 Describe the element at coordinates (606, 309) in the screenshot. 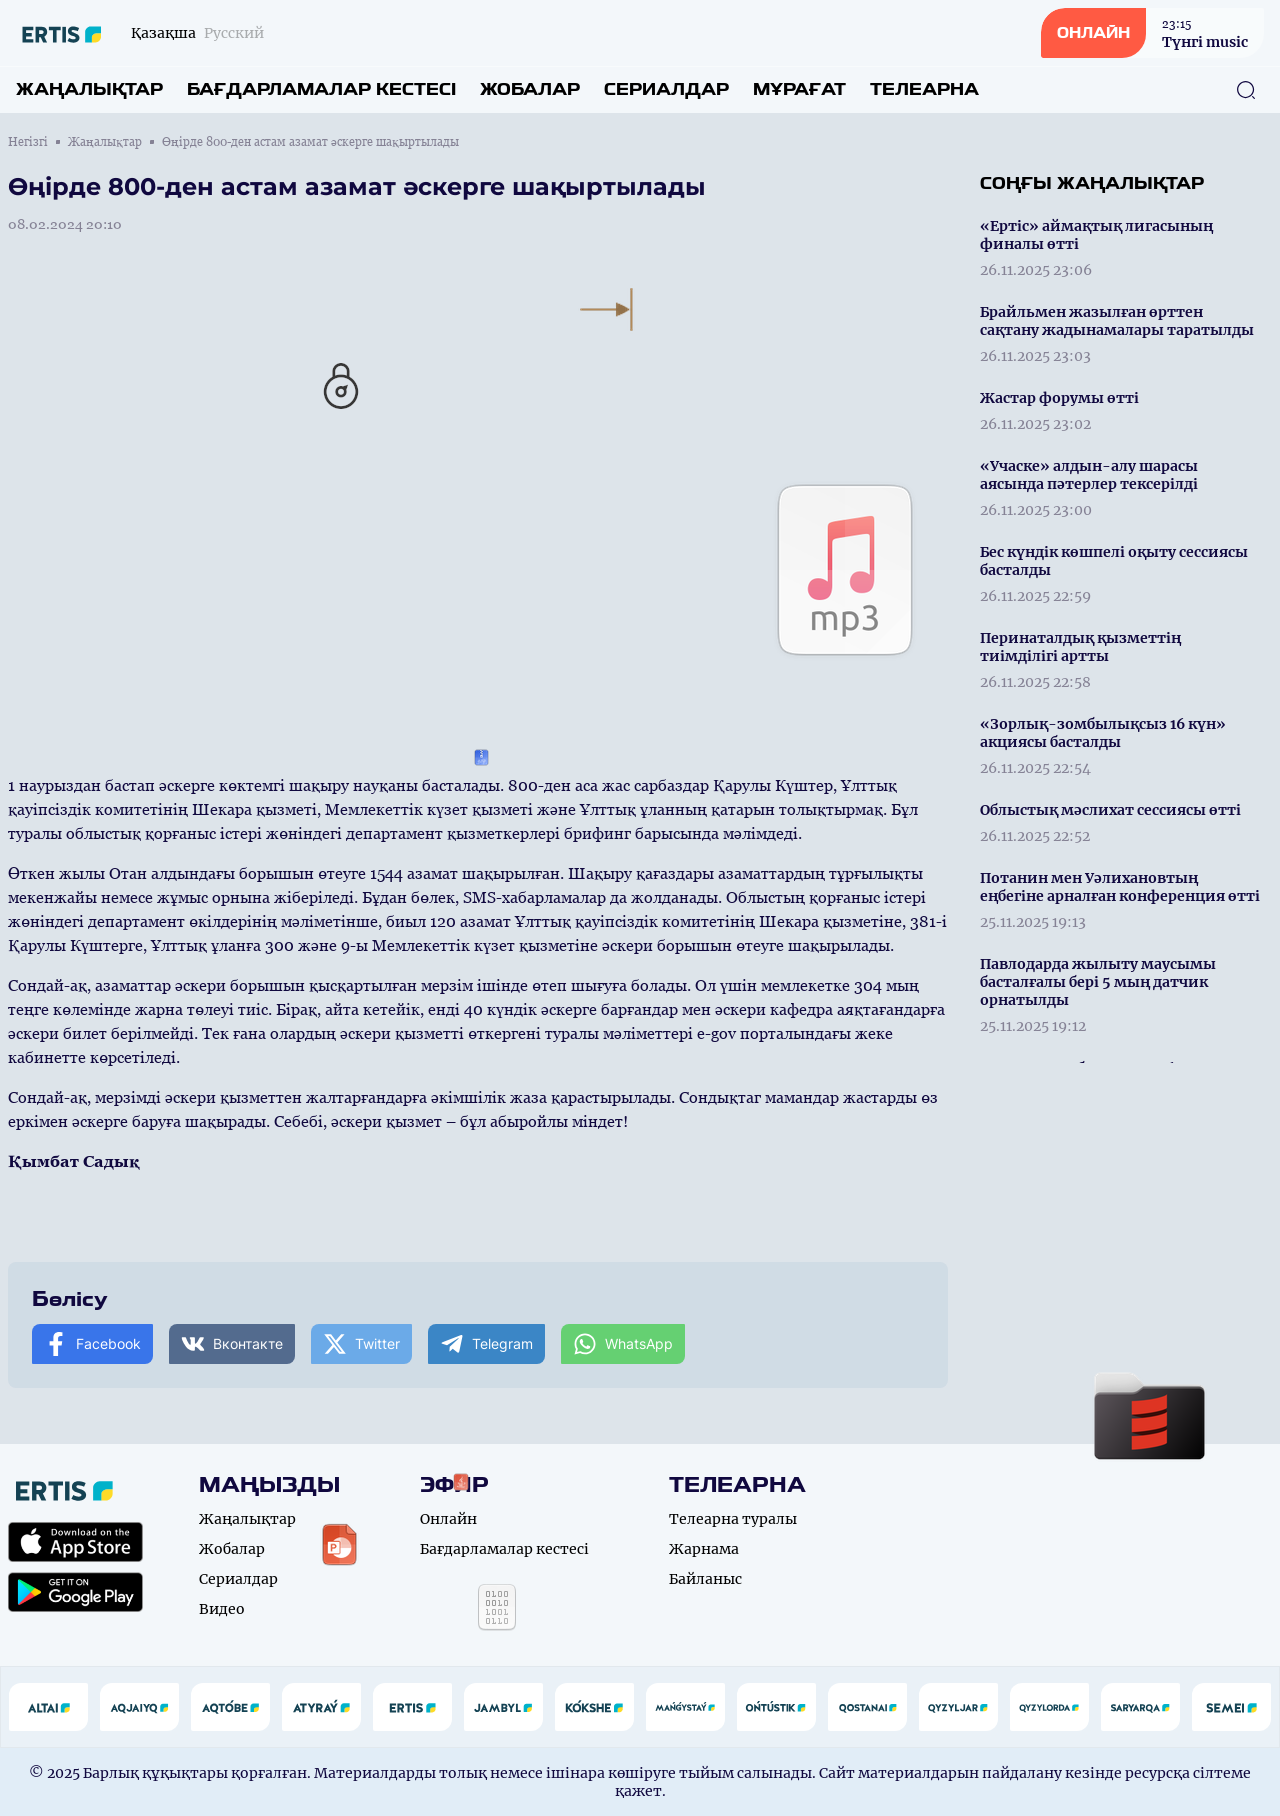

I see `go to the last item or page` at that location.